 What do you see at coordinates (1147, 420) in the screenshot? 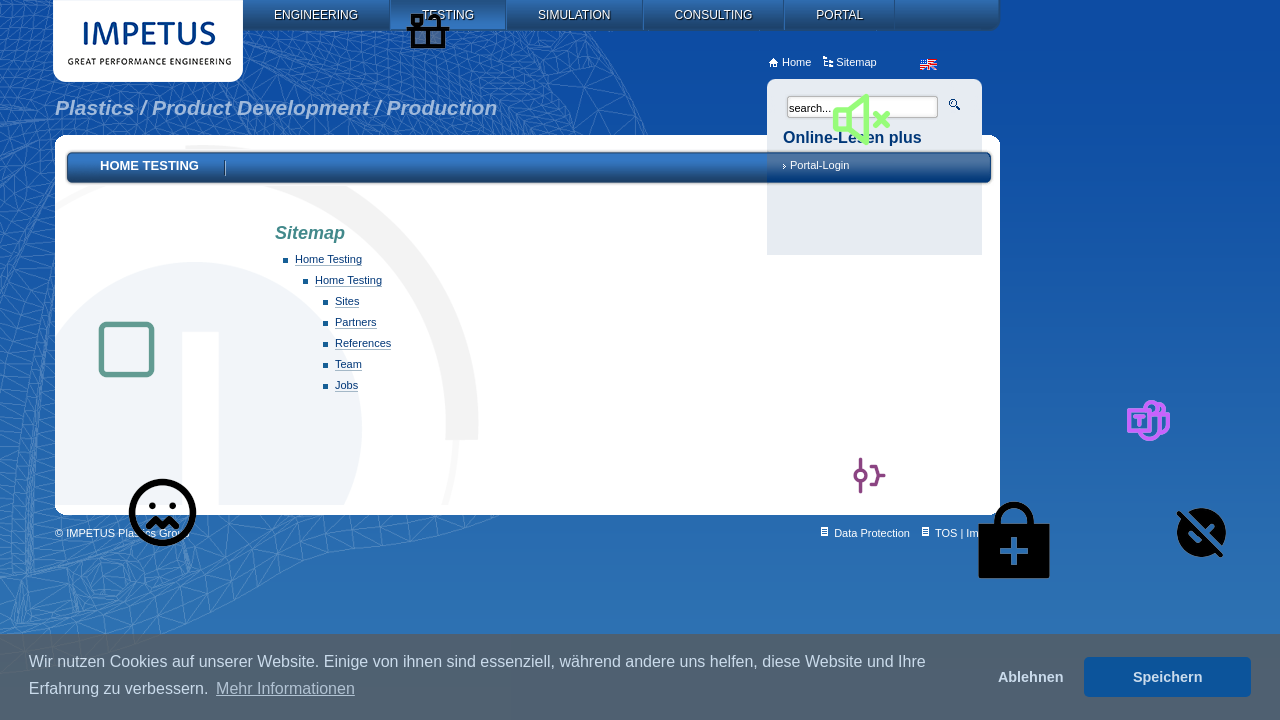
I see `open Microsoft Teams` at bounding box center [1147, 420].